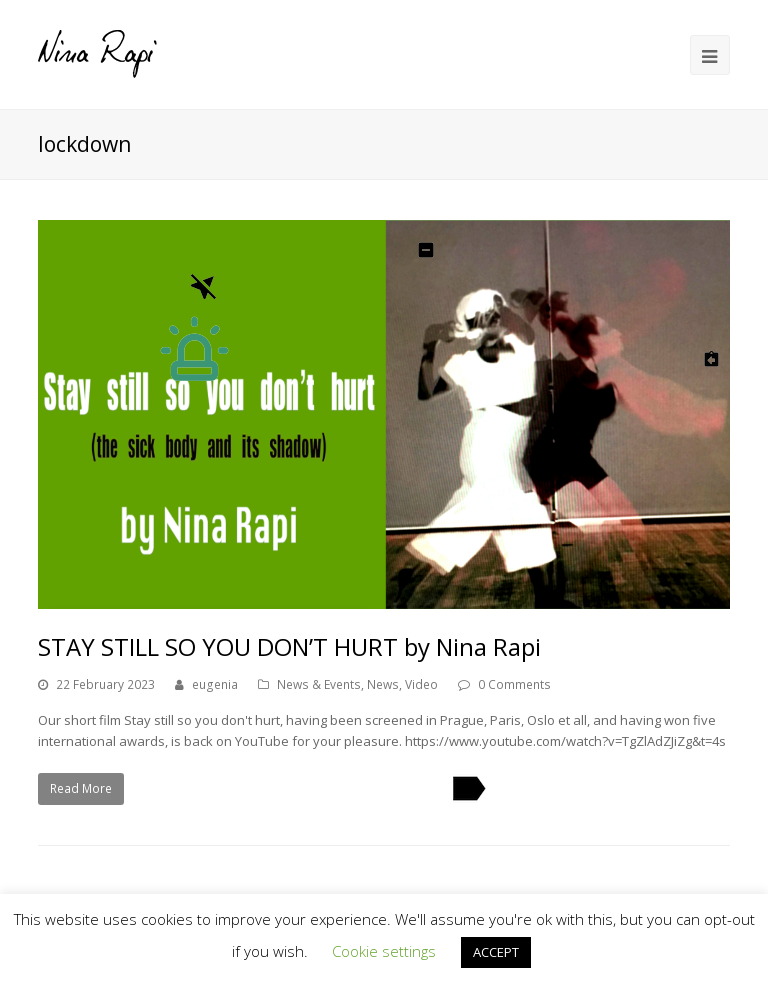 The height and width of the screenshot is (985, 768). I want to click on collapse or minimize a section, so click(426, 250).